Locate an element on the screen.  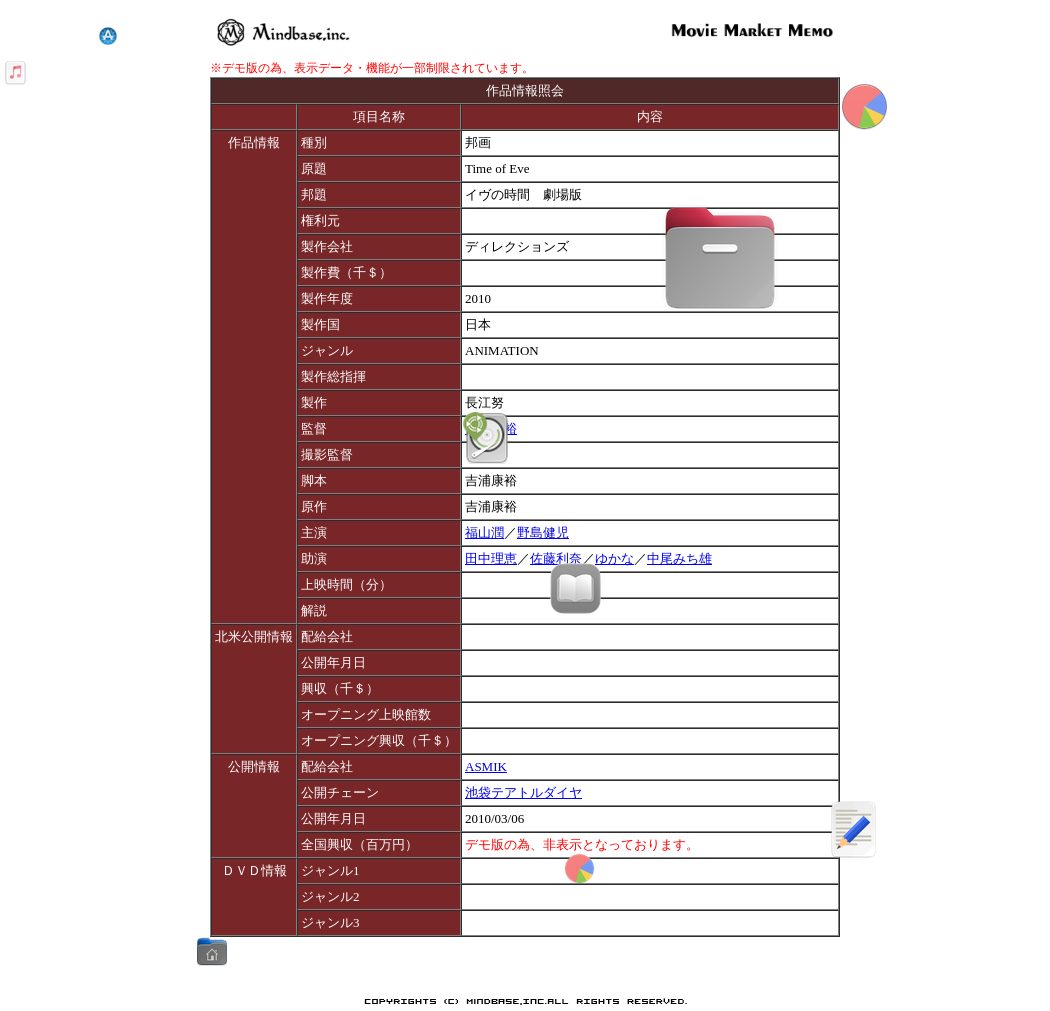
an audio or music file is located at coordinates (15, 72).